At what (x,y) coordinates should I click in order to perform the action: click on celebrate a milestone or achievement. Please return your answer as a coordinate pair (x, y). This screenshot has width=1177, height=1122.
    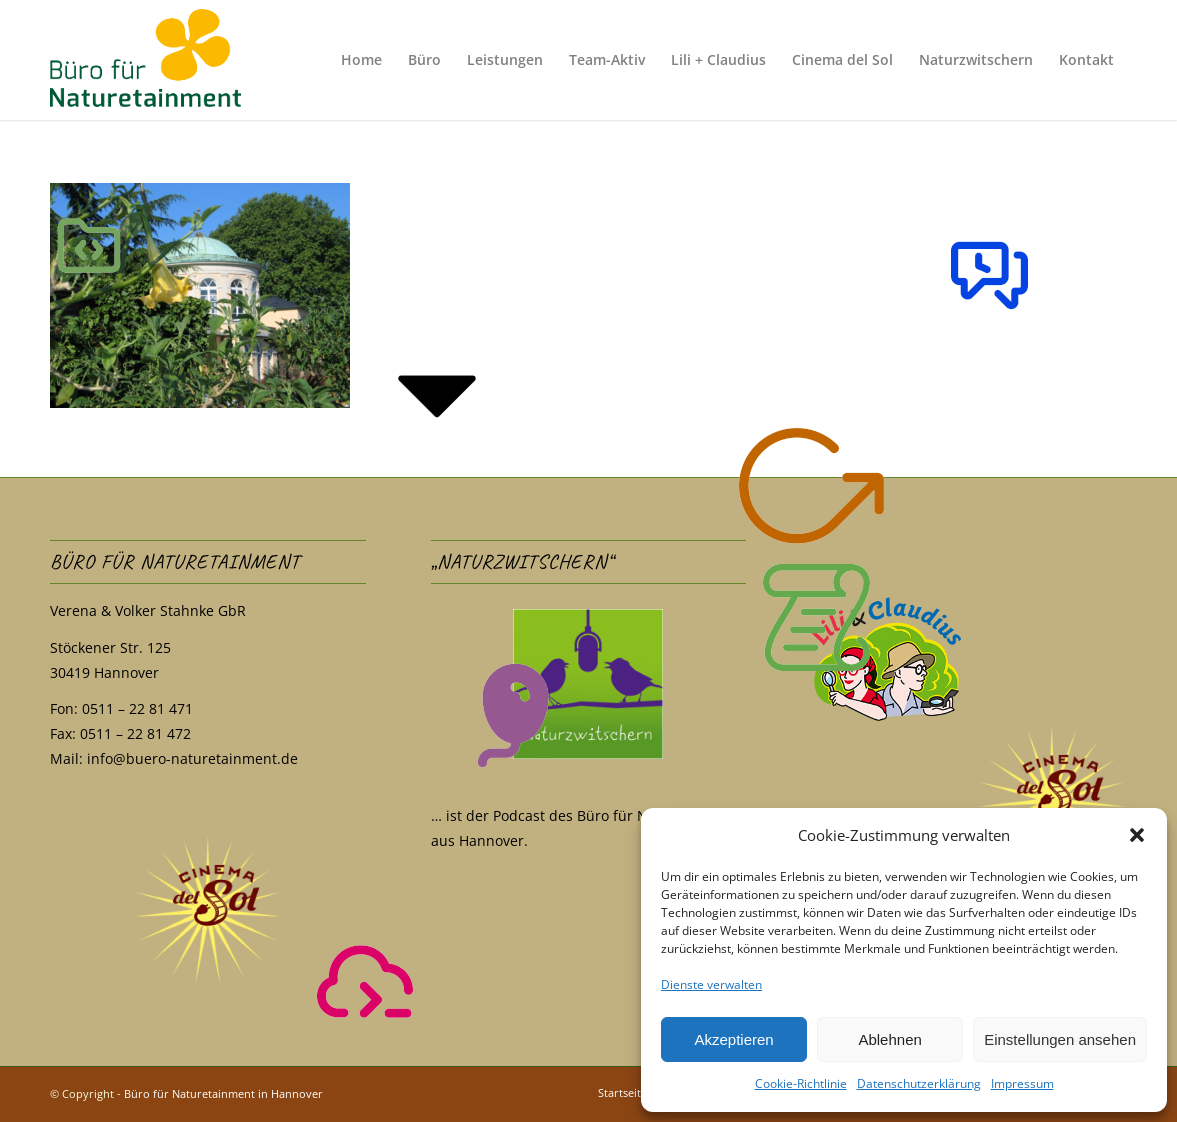
    Looking at the image, I should click on (515, 715).